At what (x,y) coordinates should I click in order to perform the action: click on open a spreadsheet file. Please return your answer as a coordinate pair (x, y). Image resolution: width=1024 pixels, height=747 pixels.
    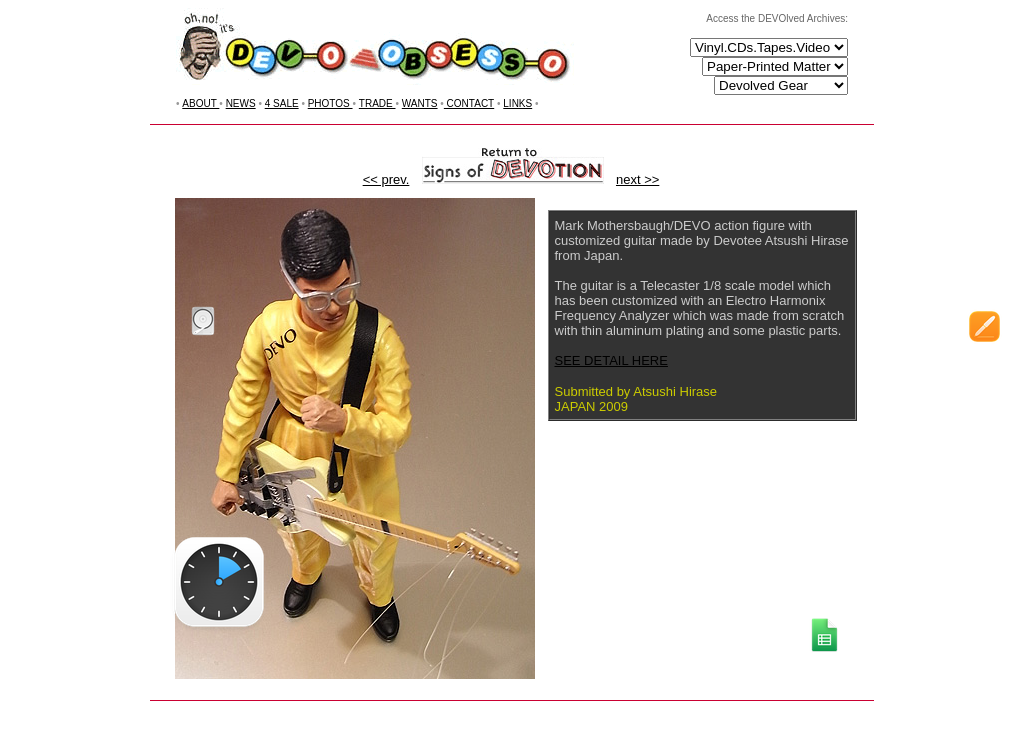
    Looking at the image, I should click on (824, 635).